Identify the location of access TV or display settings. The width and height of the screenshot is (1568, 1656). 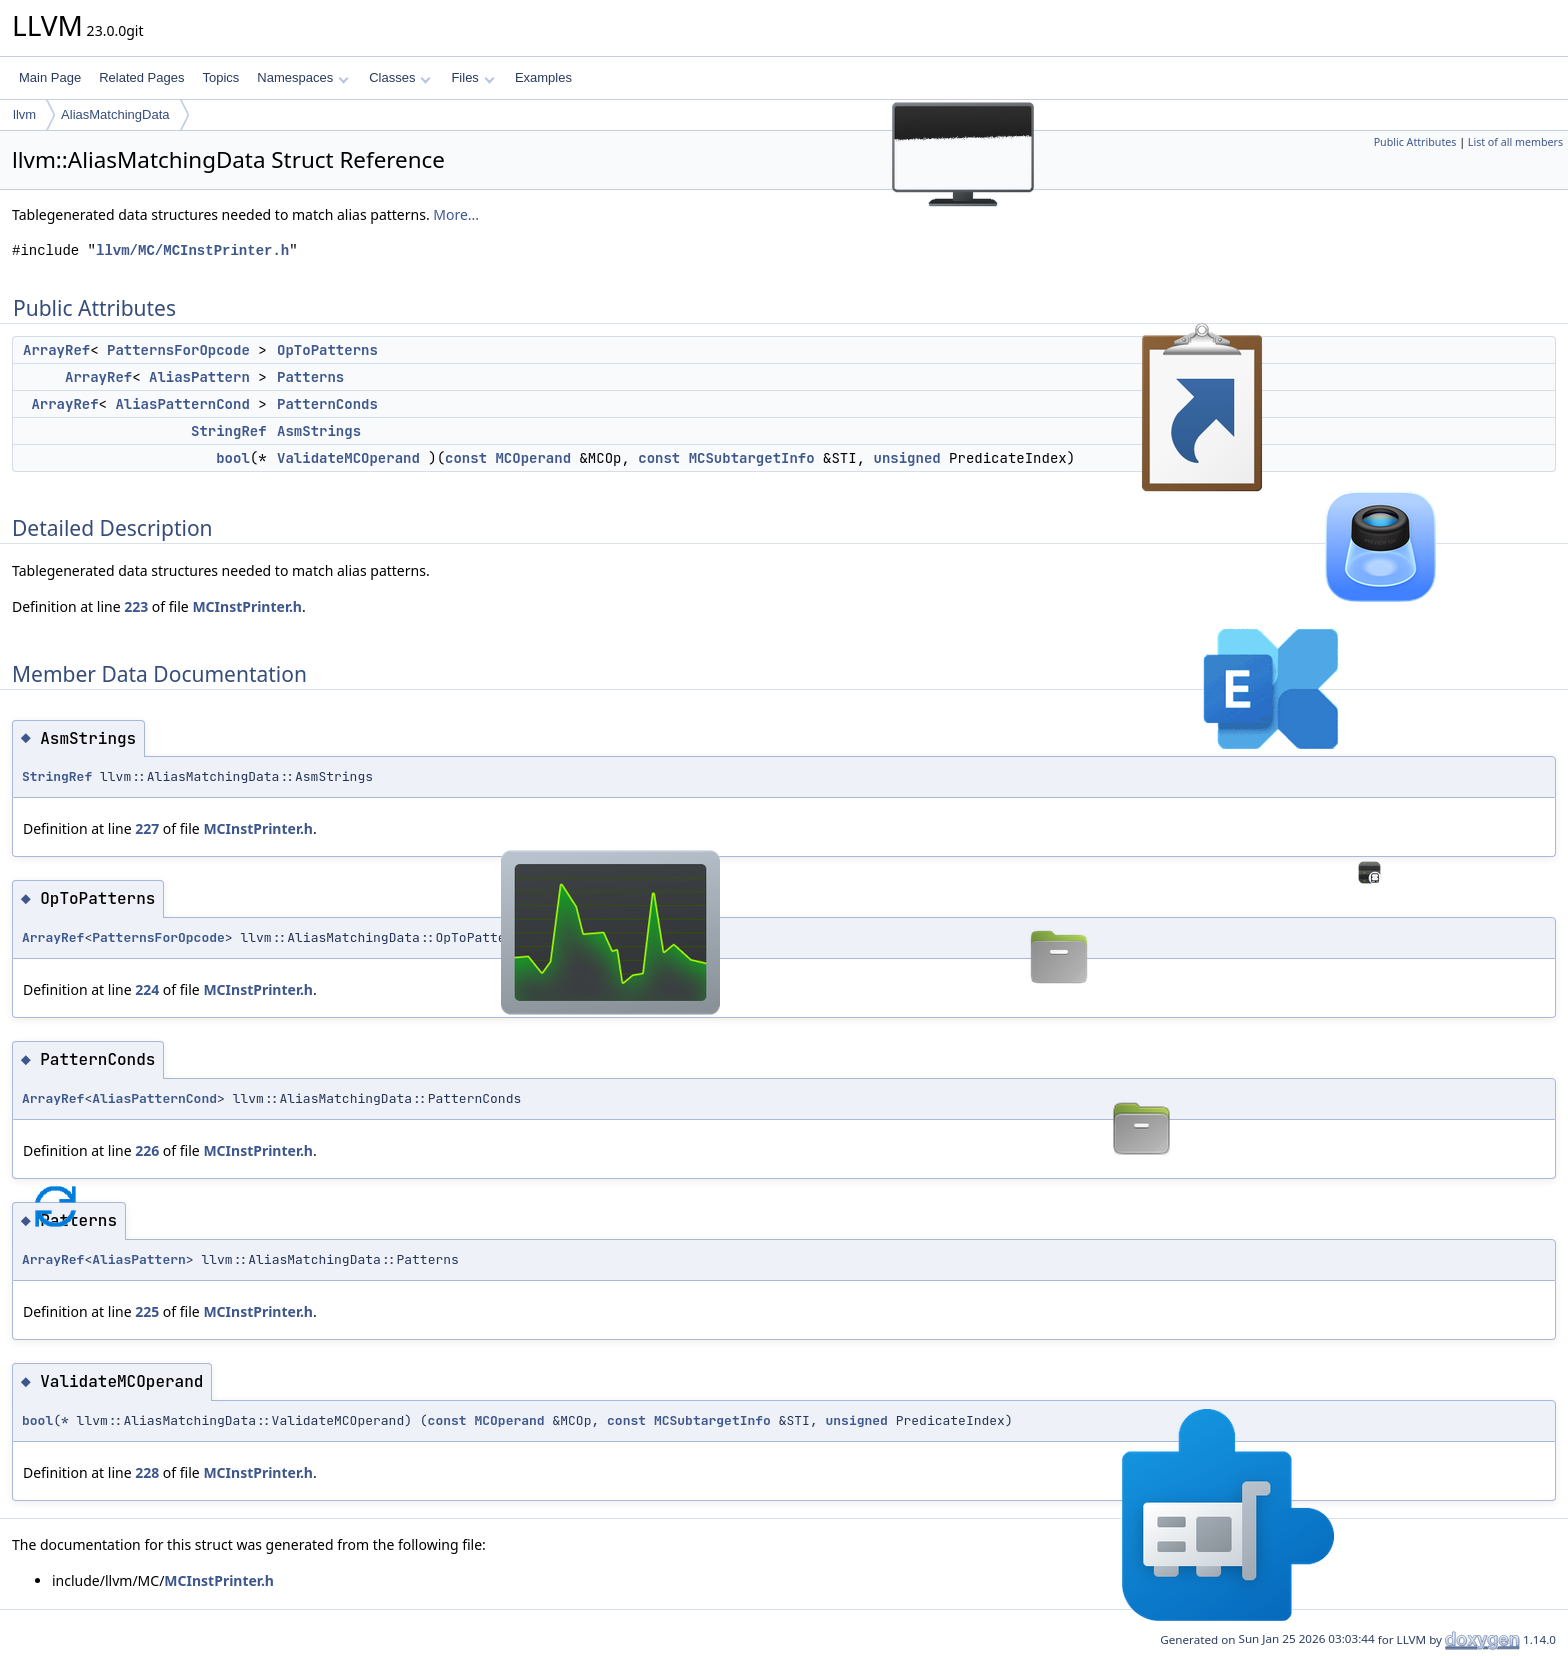
(963, 148).